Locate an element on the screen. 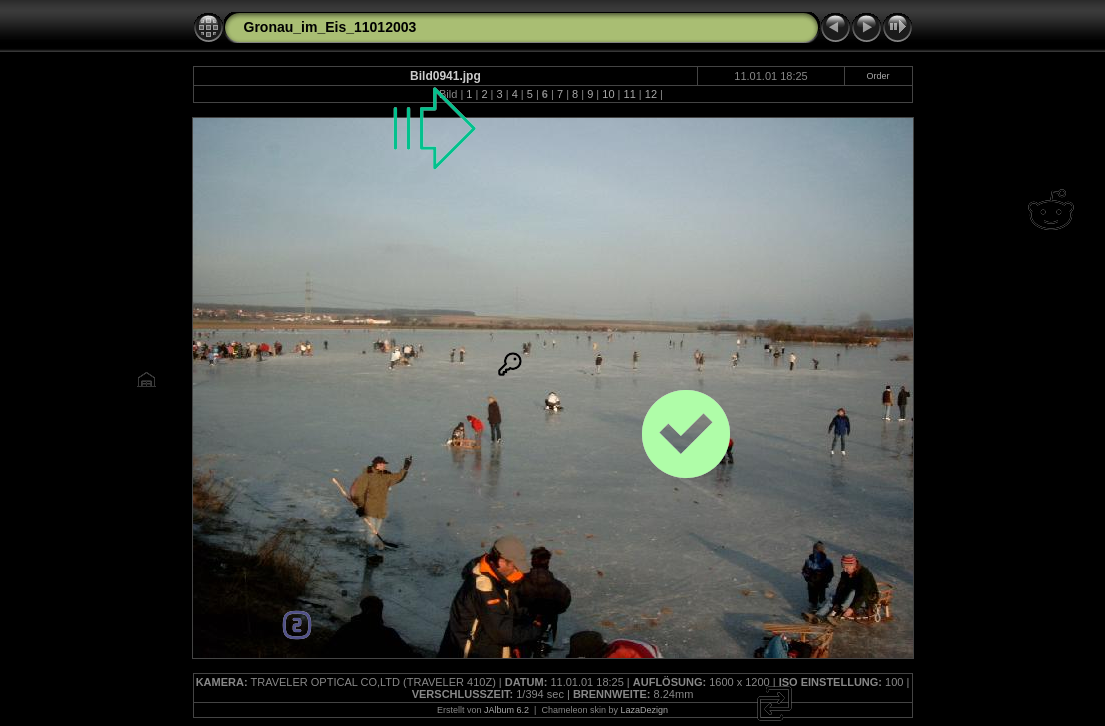 This screenshot has height=726, width=1105. access security or password settings is located at coordinates (509, 364).